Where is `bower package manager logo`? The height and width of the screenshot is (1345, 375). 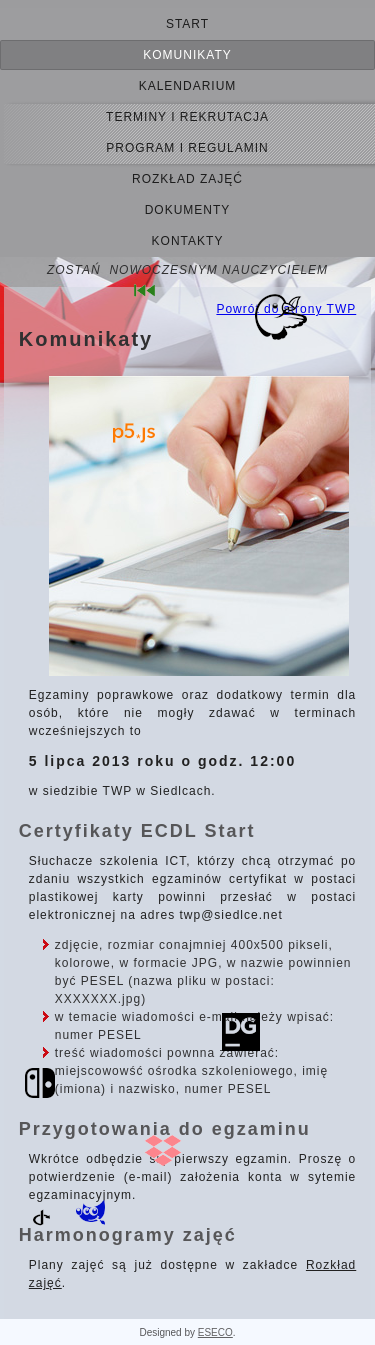
bower package manager logo is located at coordinates (281, 317).